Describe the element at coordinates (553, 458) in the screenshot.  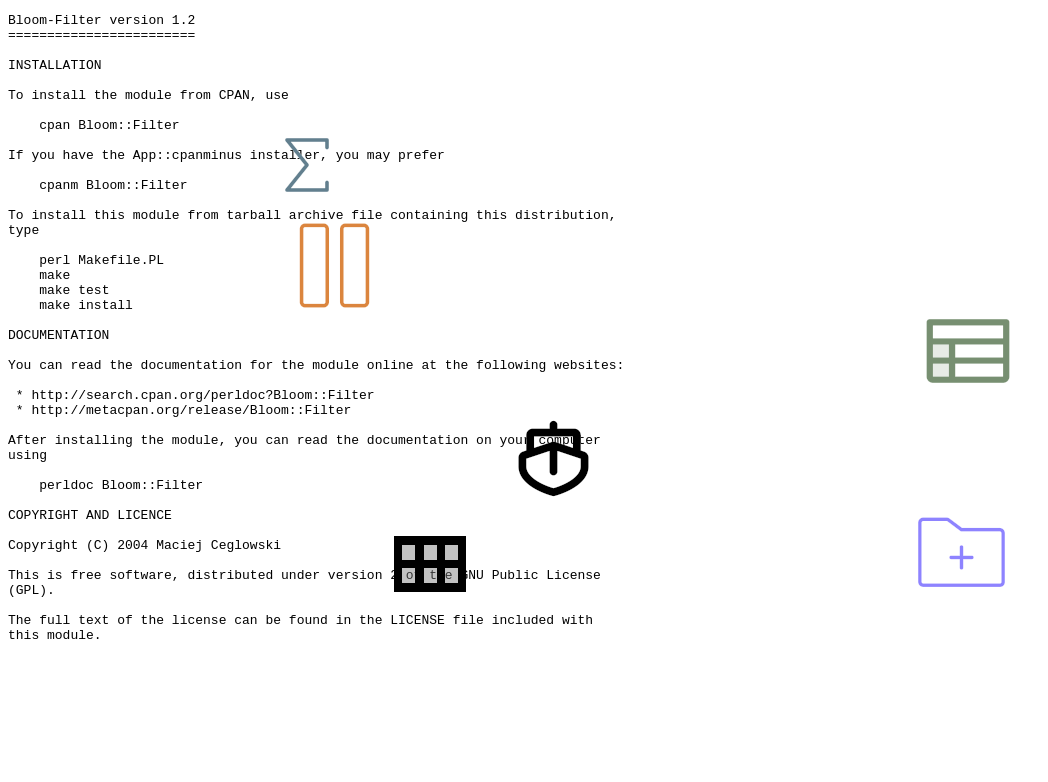
I see `access boat or marine transportation options` at that location.